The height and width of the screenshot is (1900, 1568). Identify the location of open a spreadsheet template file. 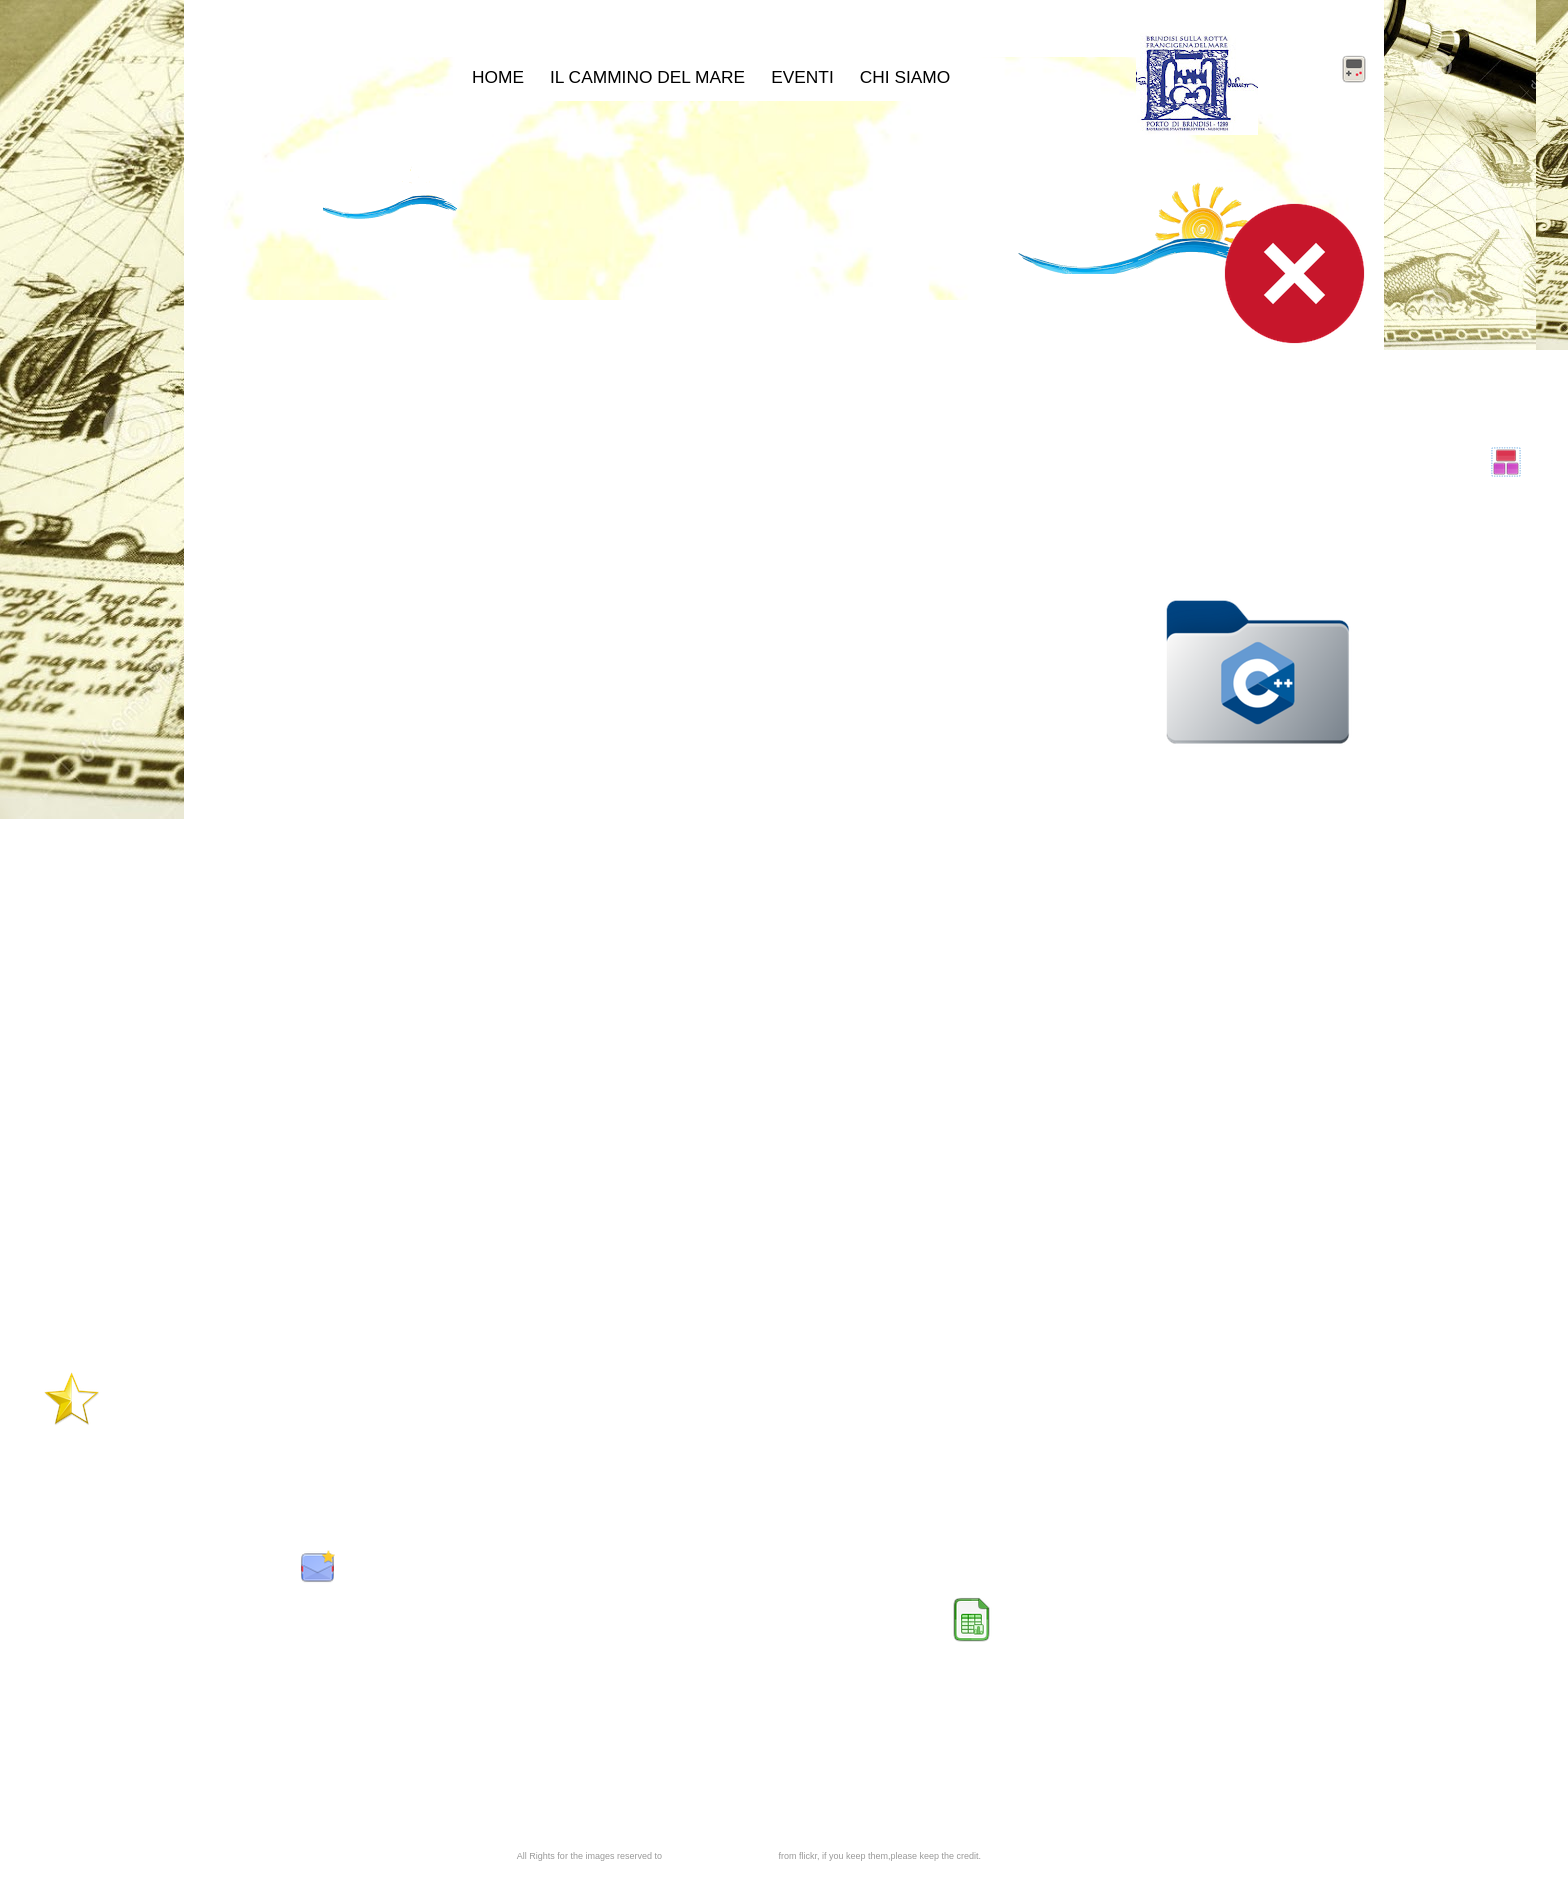
(971, 1619).